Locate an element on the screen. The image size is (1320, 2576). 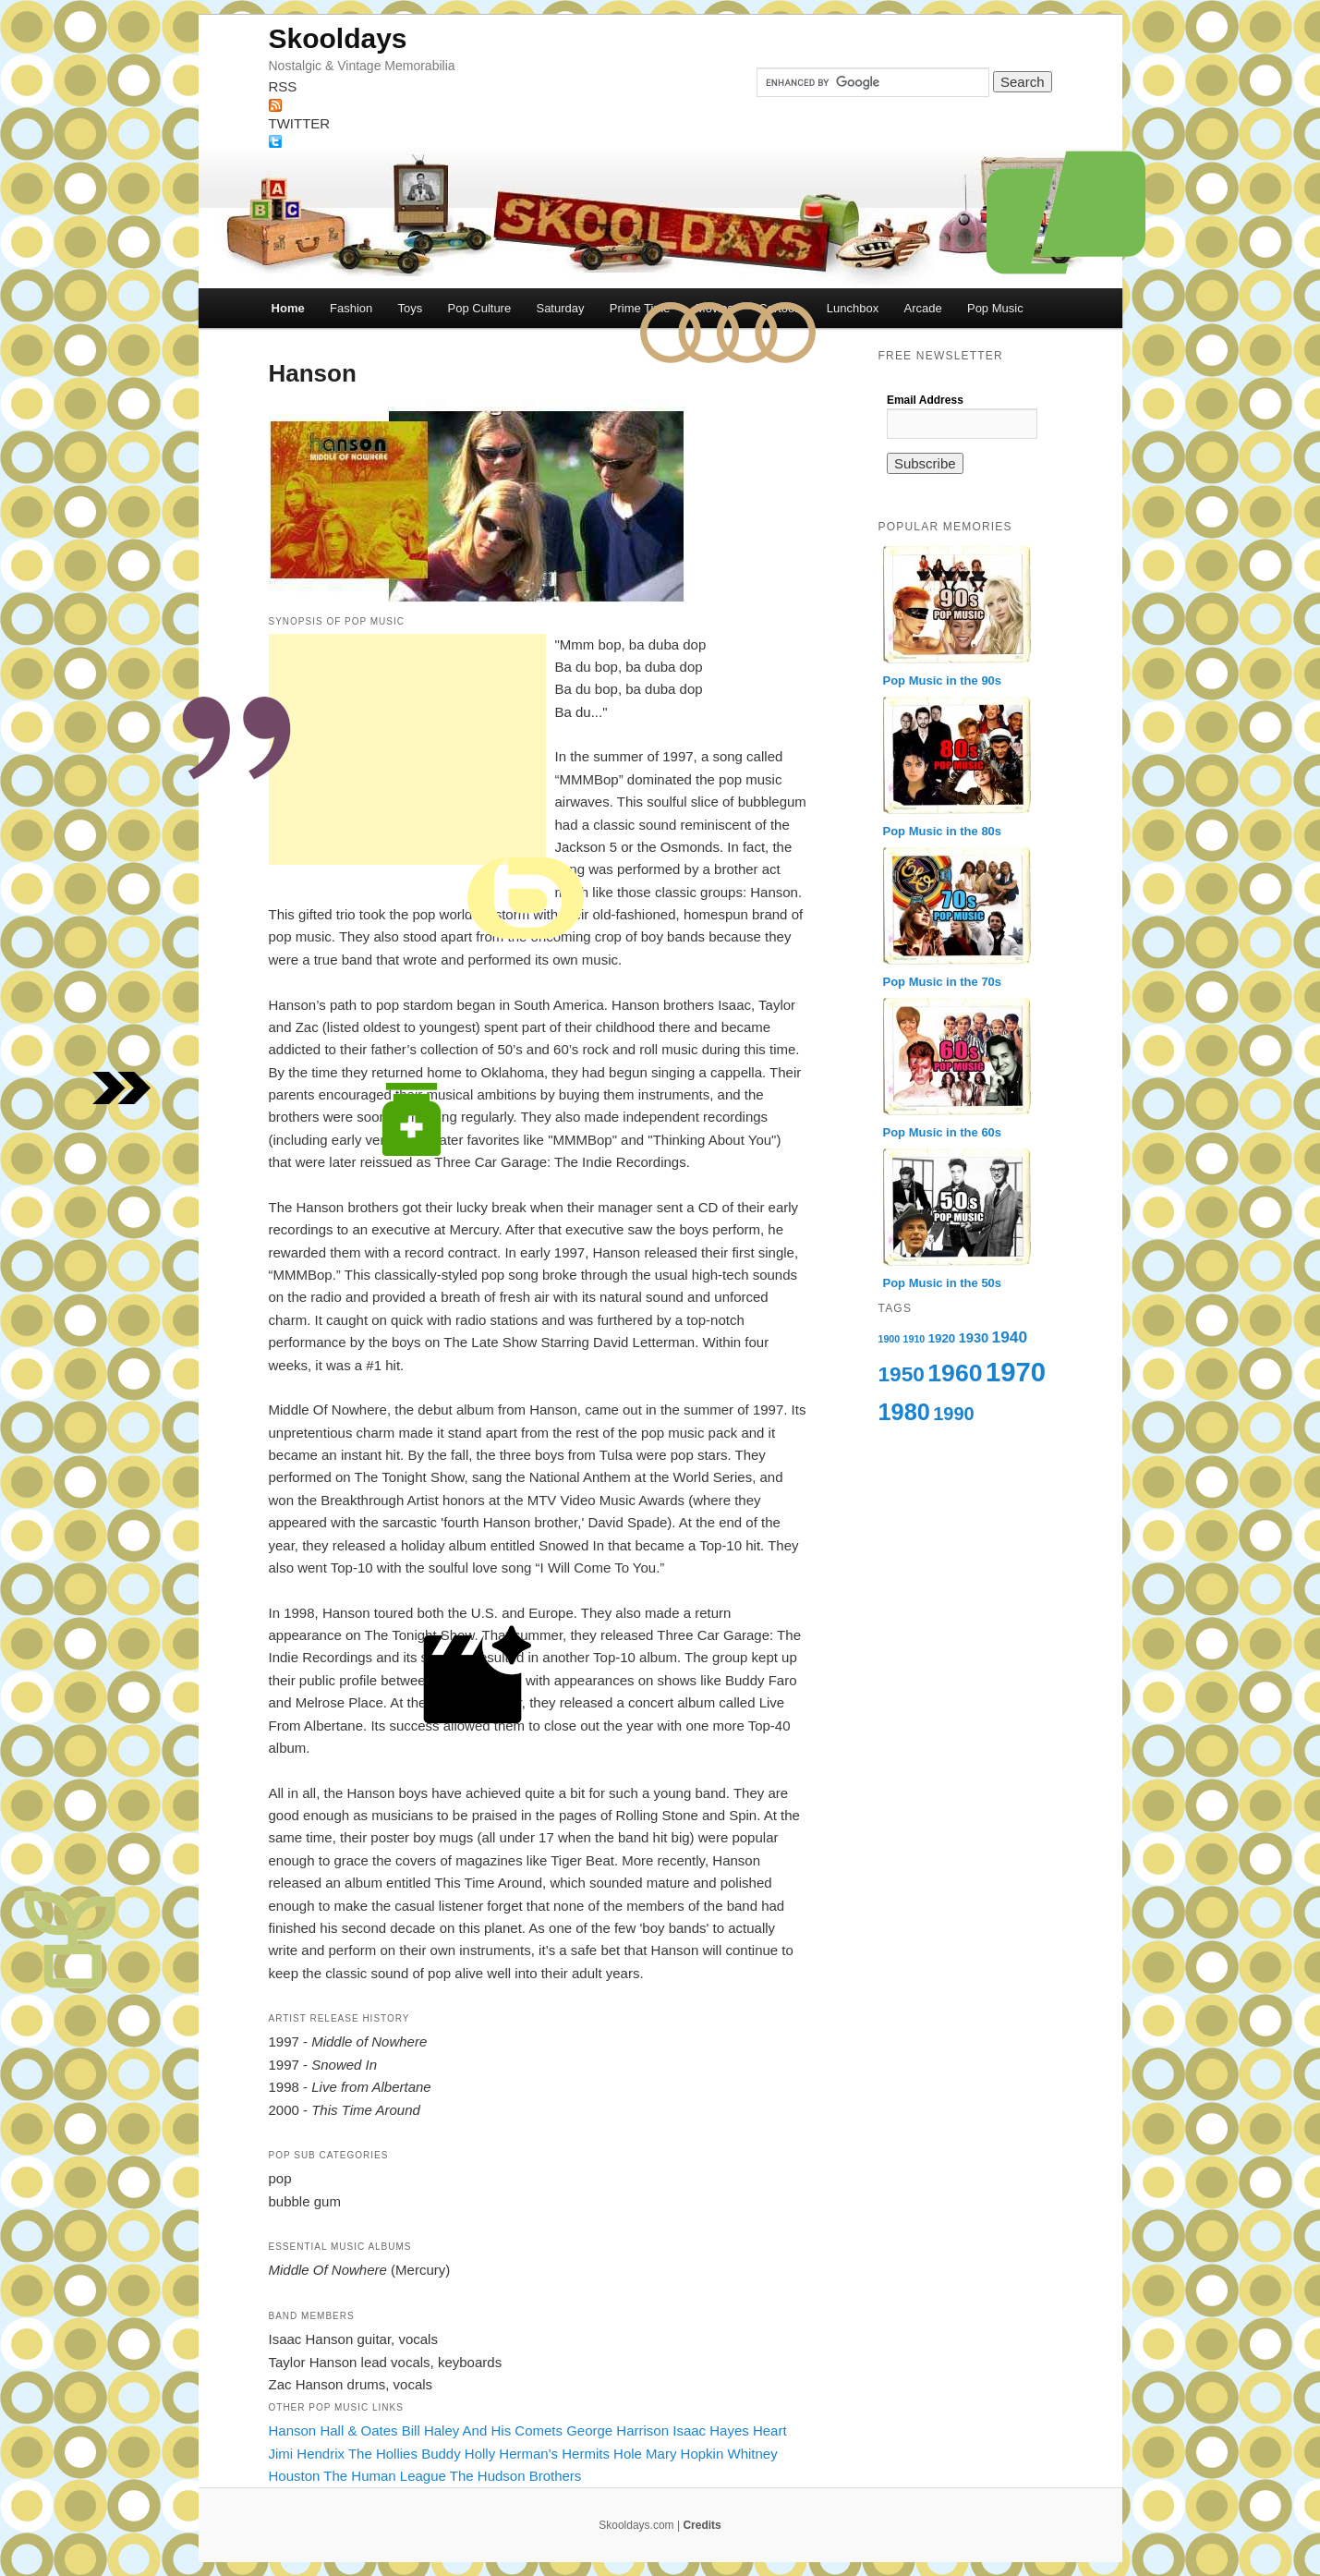
access plant care or gardening features is located at coordinates (72, 1939).